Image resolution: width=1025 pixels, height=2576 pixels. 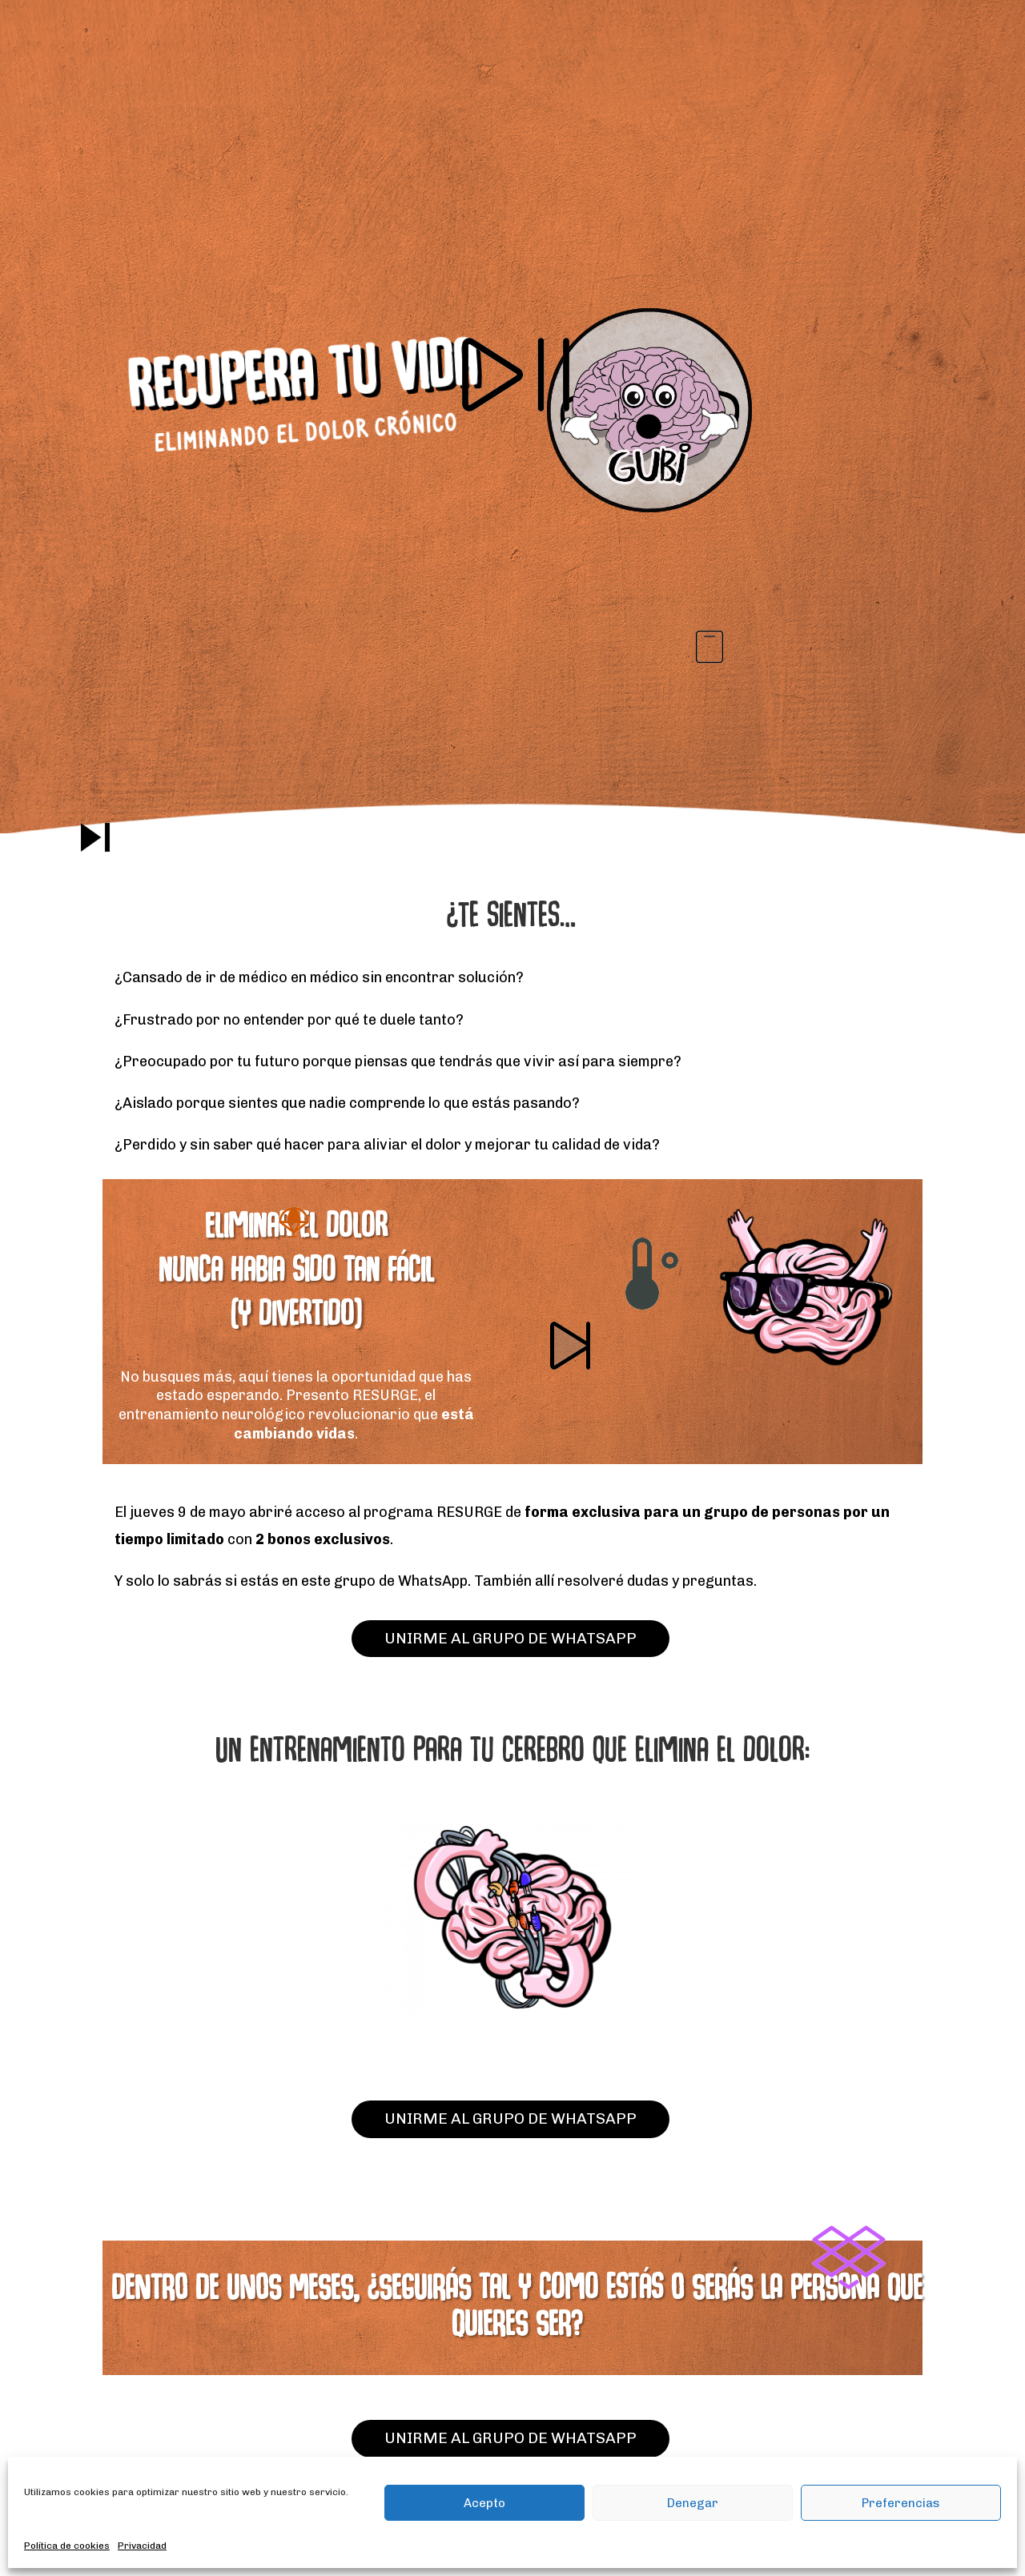 I want to click on skip to the next track or media item, so click(x=95, y=837).